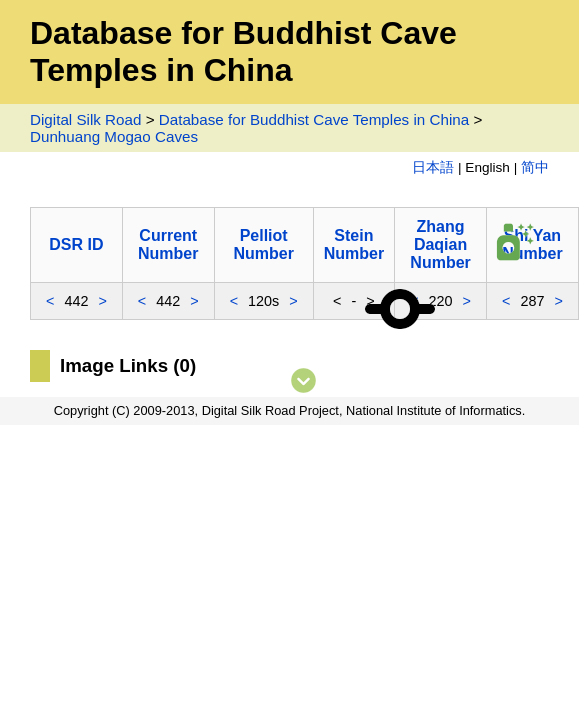 The image size is (579, 720). Describe the element at coordinates (303, 380) in the screenshot. I see `expand to show more content` at that location.